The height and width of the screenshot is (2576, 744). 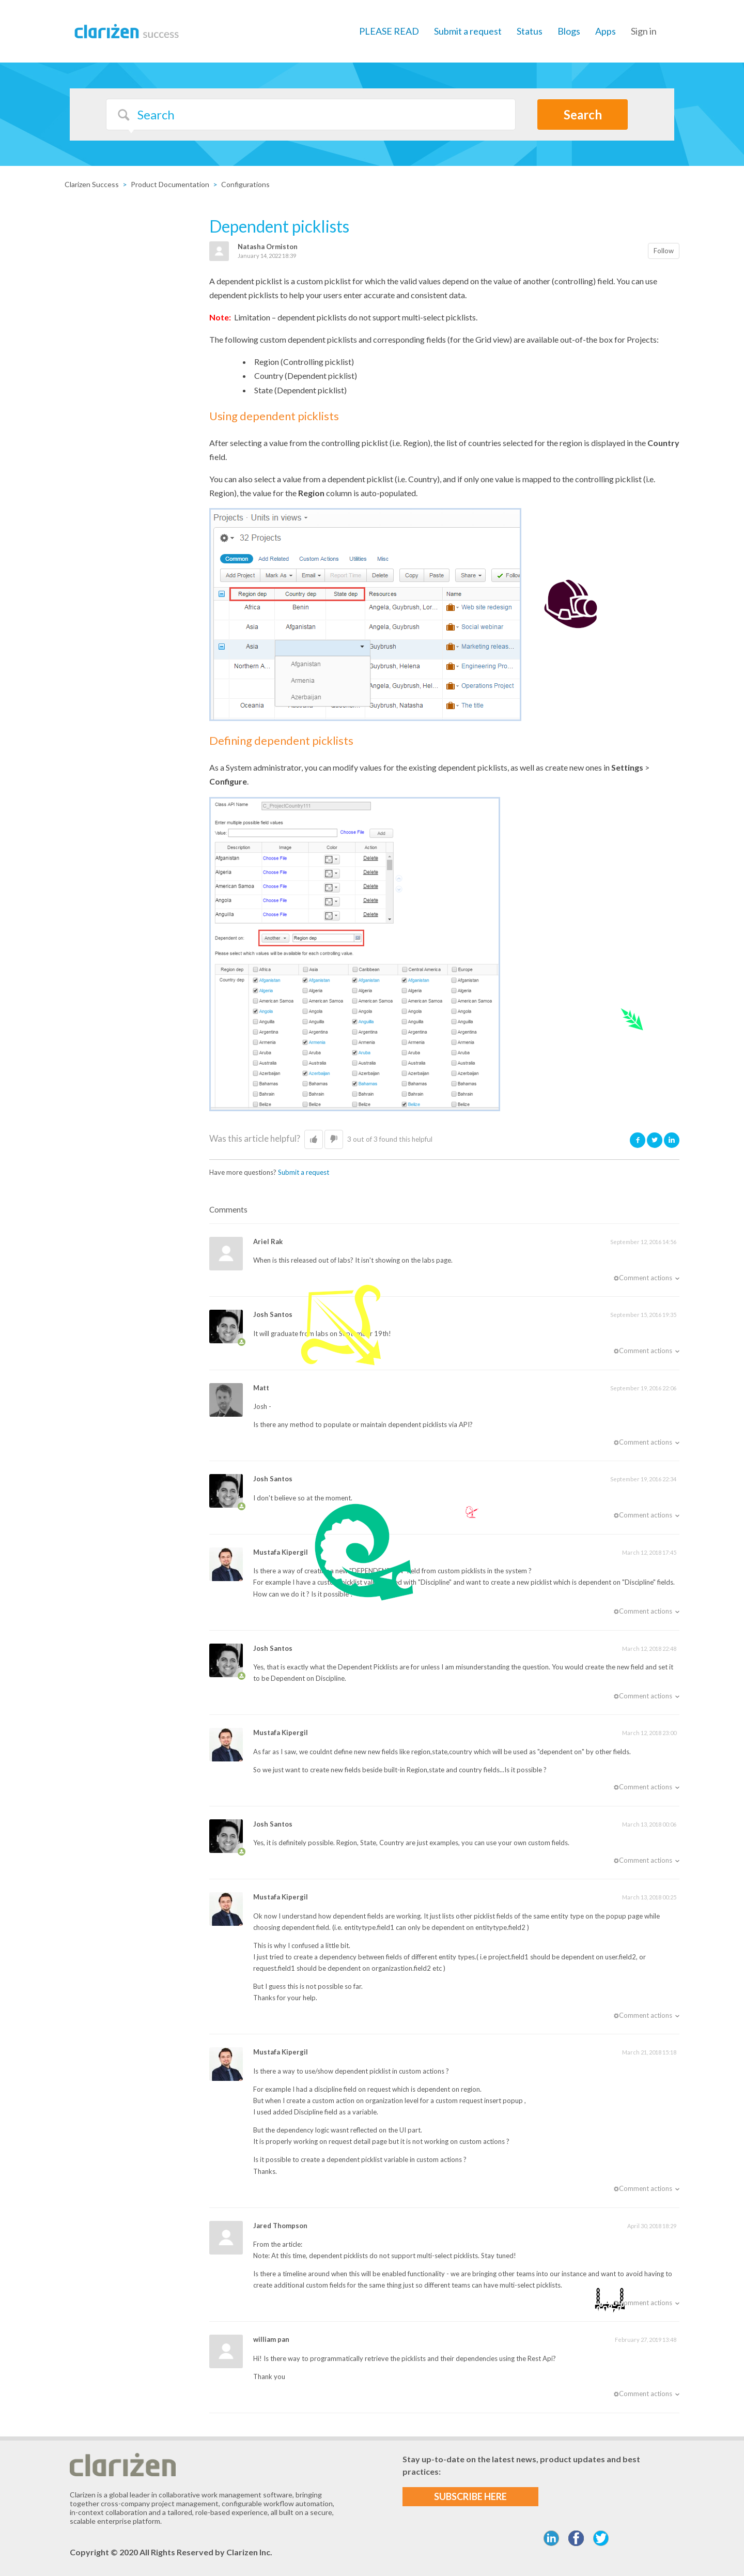 What do you see at coordinates (340, 1325) in the screenshot?
I see `activate double shot ability` at bounding box center [340, 1325].